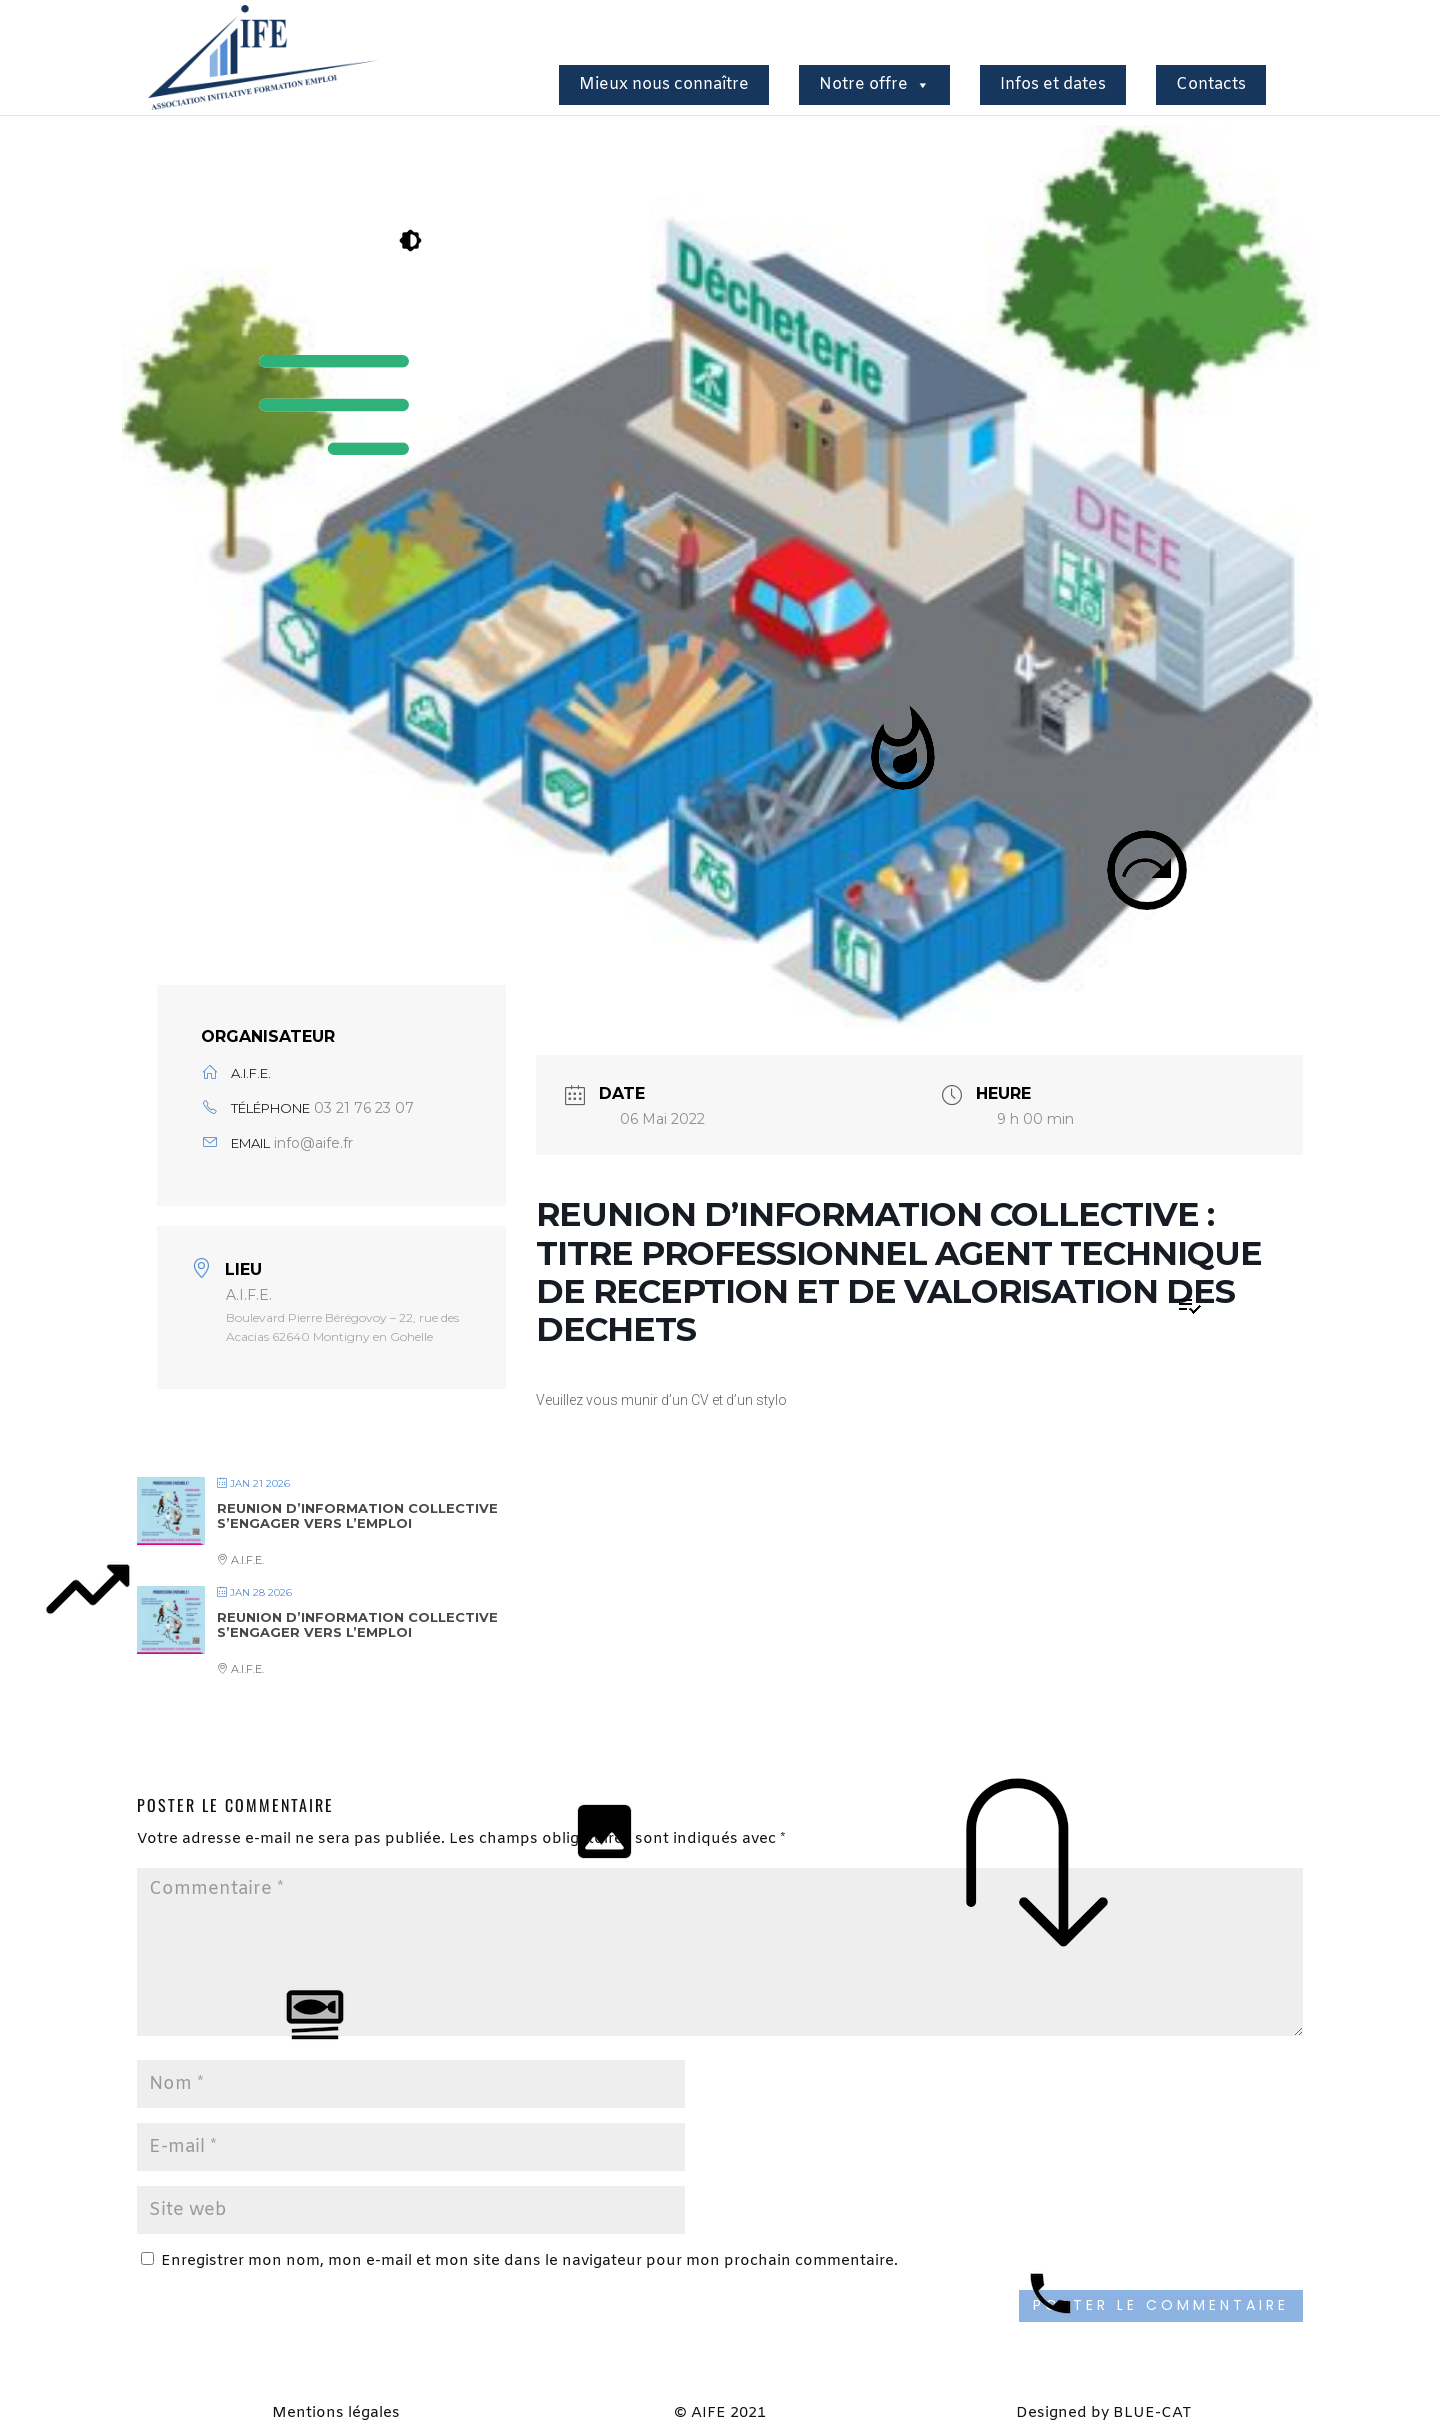  What do you see at coordinates (604, 1831) in the screenshot?
I see `view photos or images` at bounding box center [604, 1831].